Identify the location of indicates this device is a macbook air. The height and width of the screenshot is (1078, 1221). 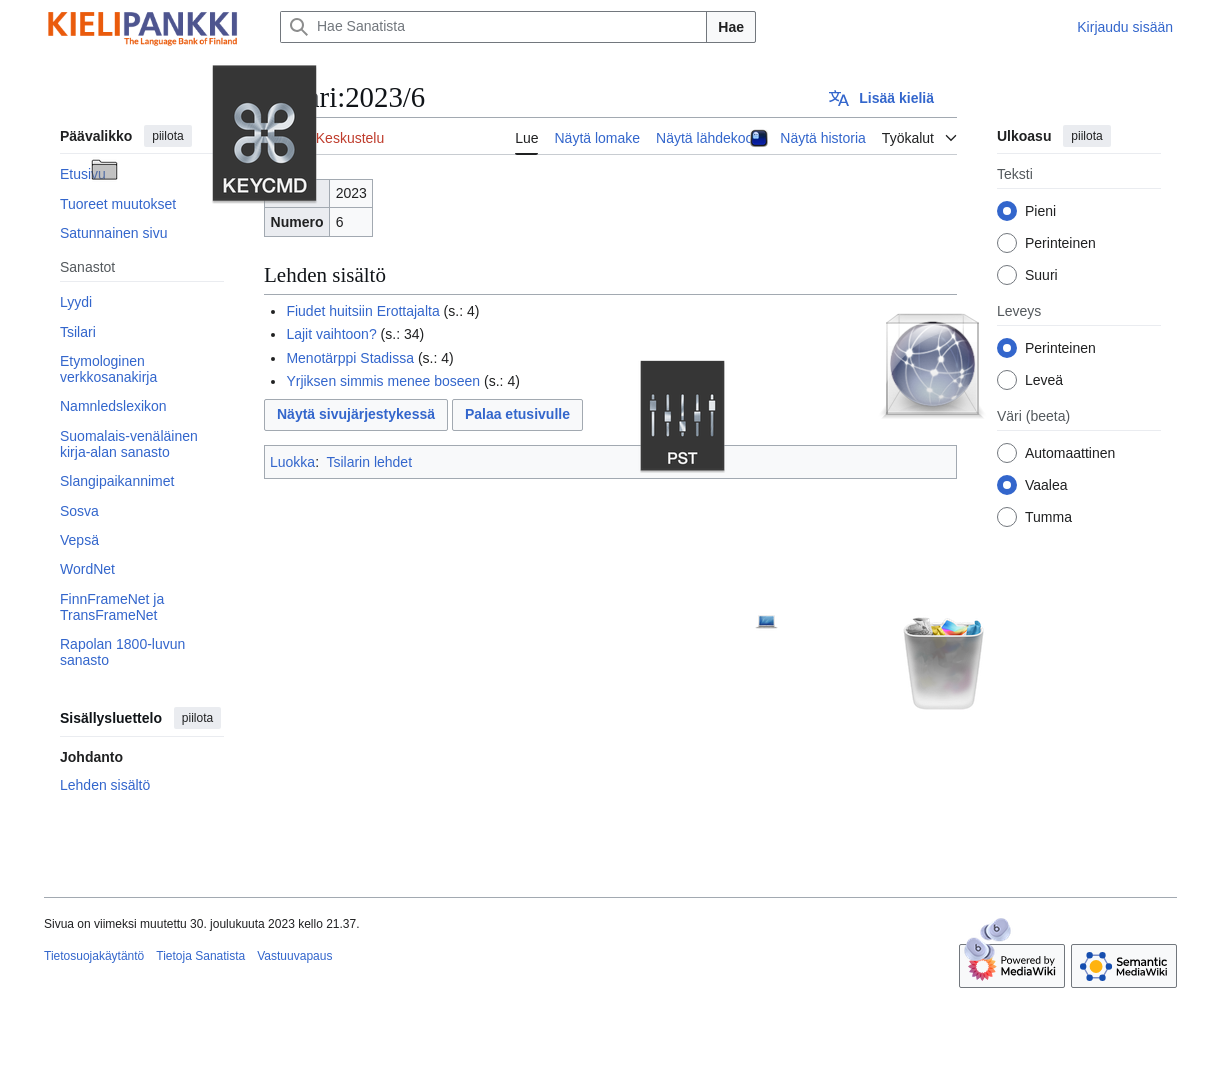
(766, 620).